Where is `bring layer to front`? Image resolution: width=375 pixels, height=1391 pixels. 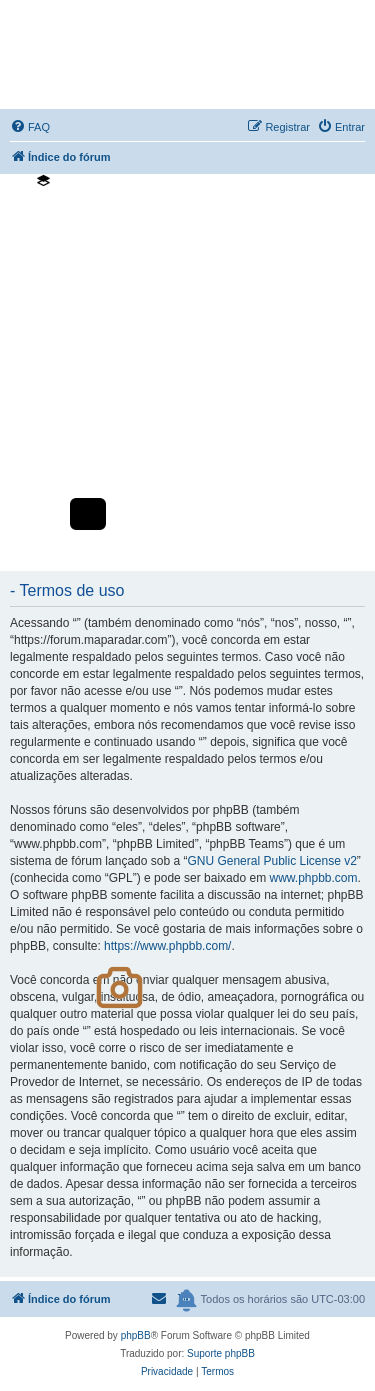 bring layer to front is located at coordinates (43, 180).